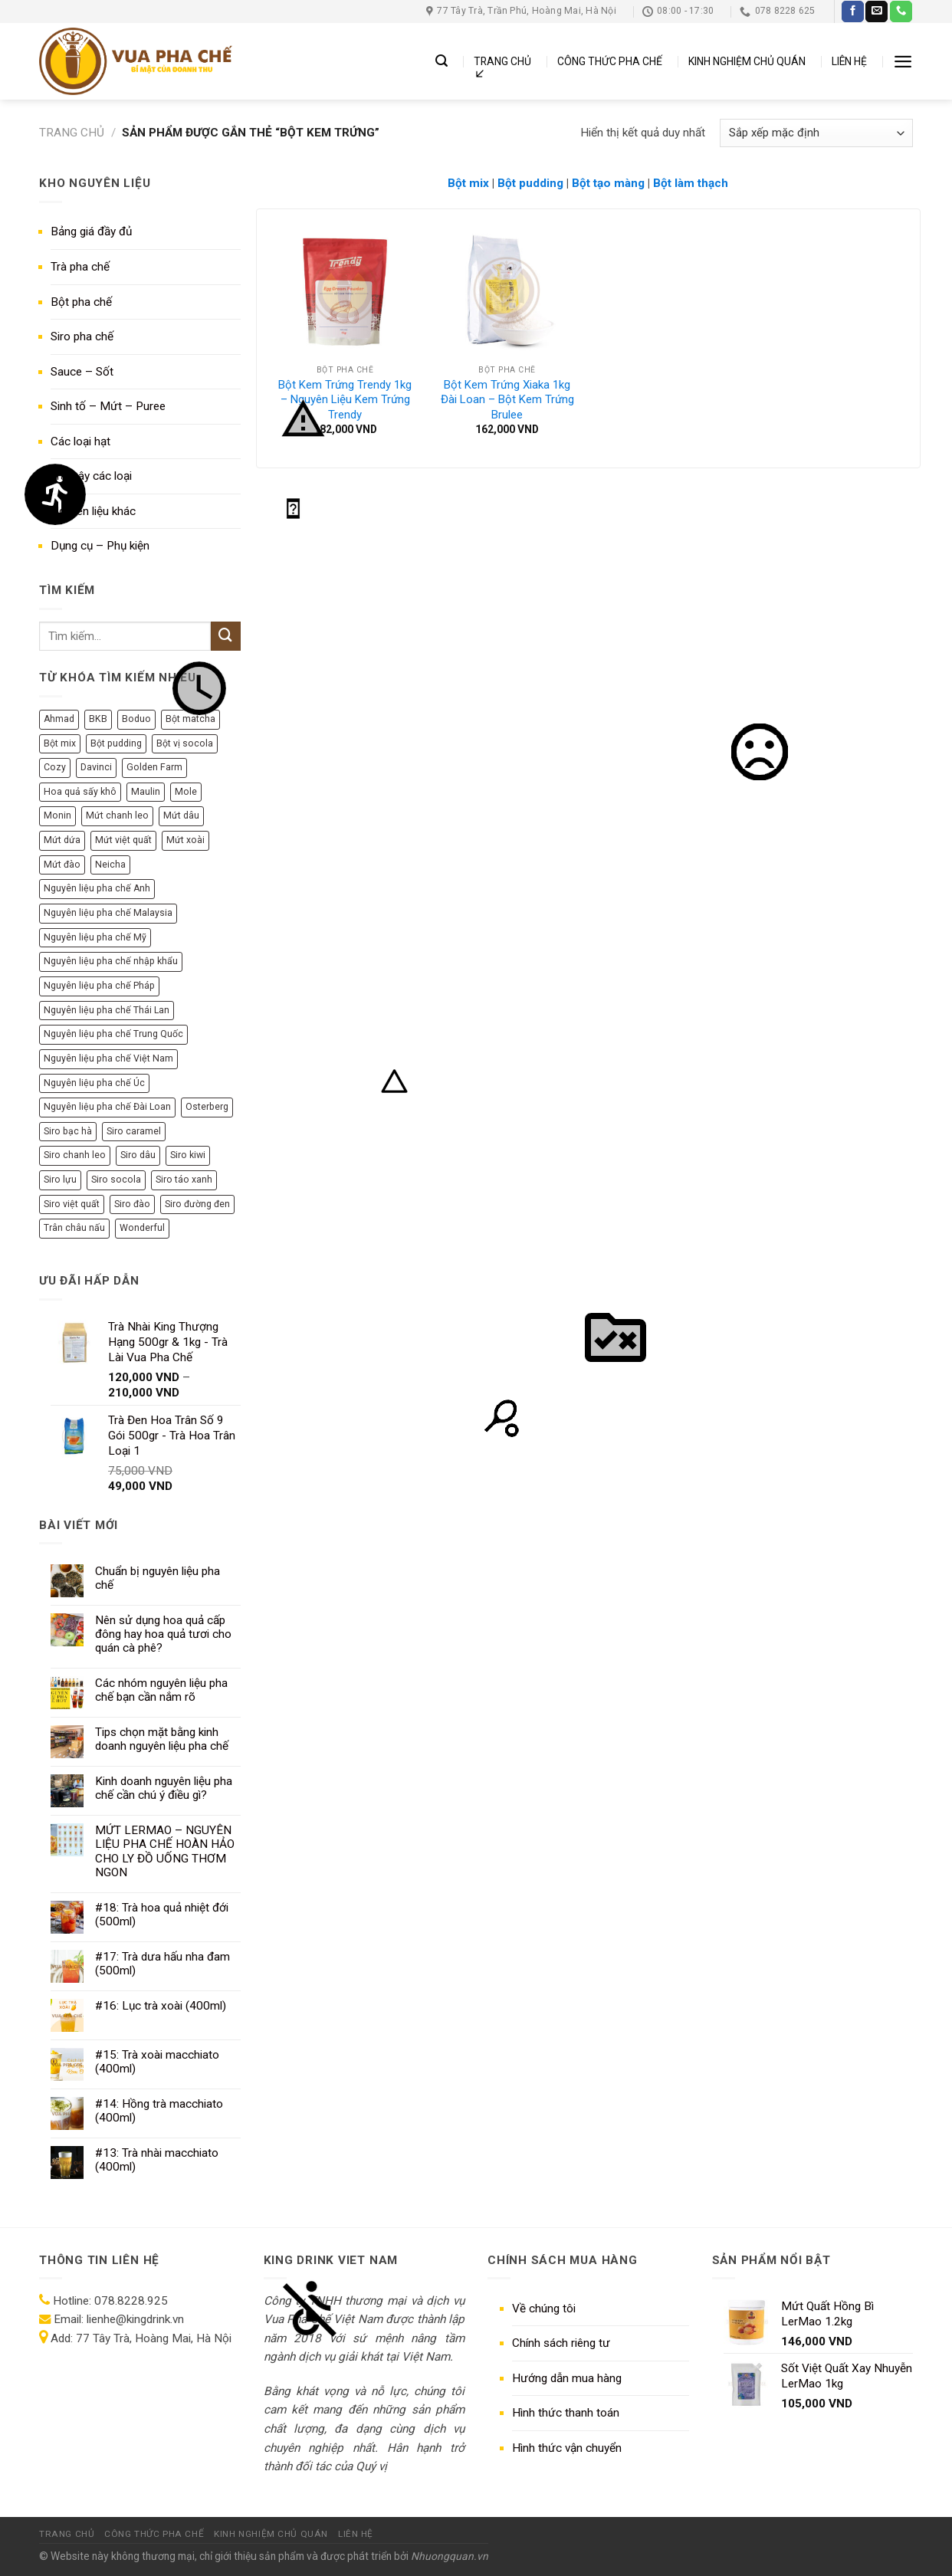  I want to click on indicates location is not wheelchair accessible, so click(311, 2308).